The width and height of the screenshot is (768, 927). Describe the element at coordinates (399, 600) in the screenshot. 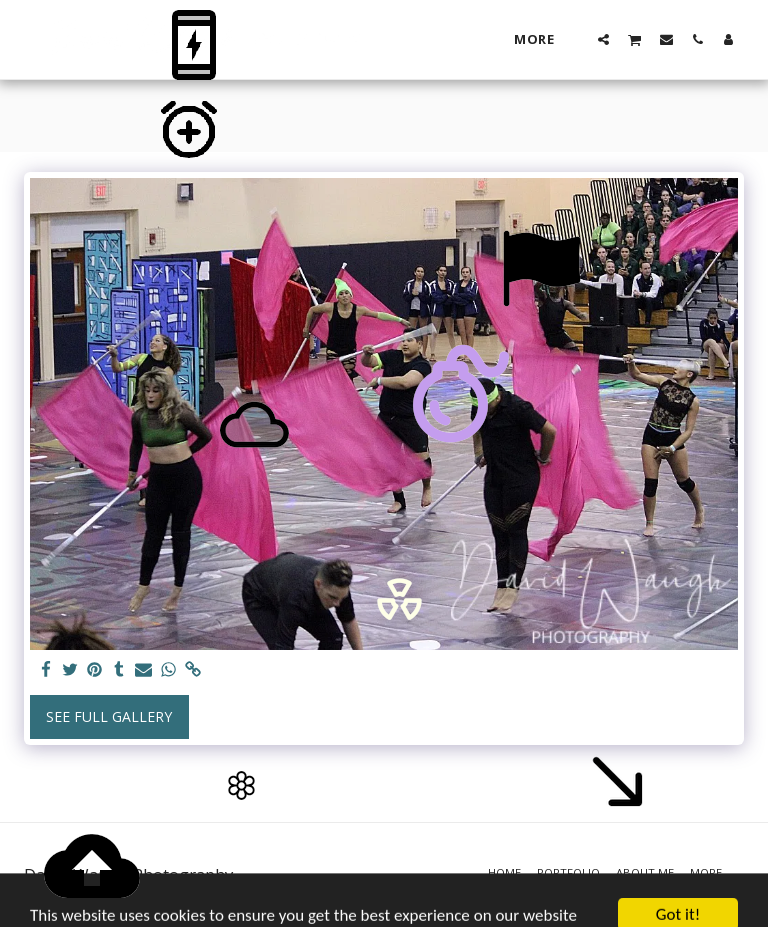

I see `indicates hazardous or radioactive content warning` at that location.